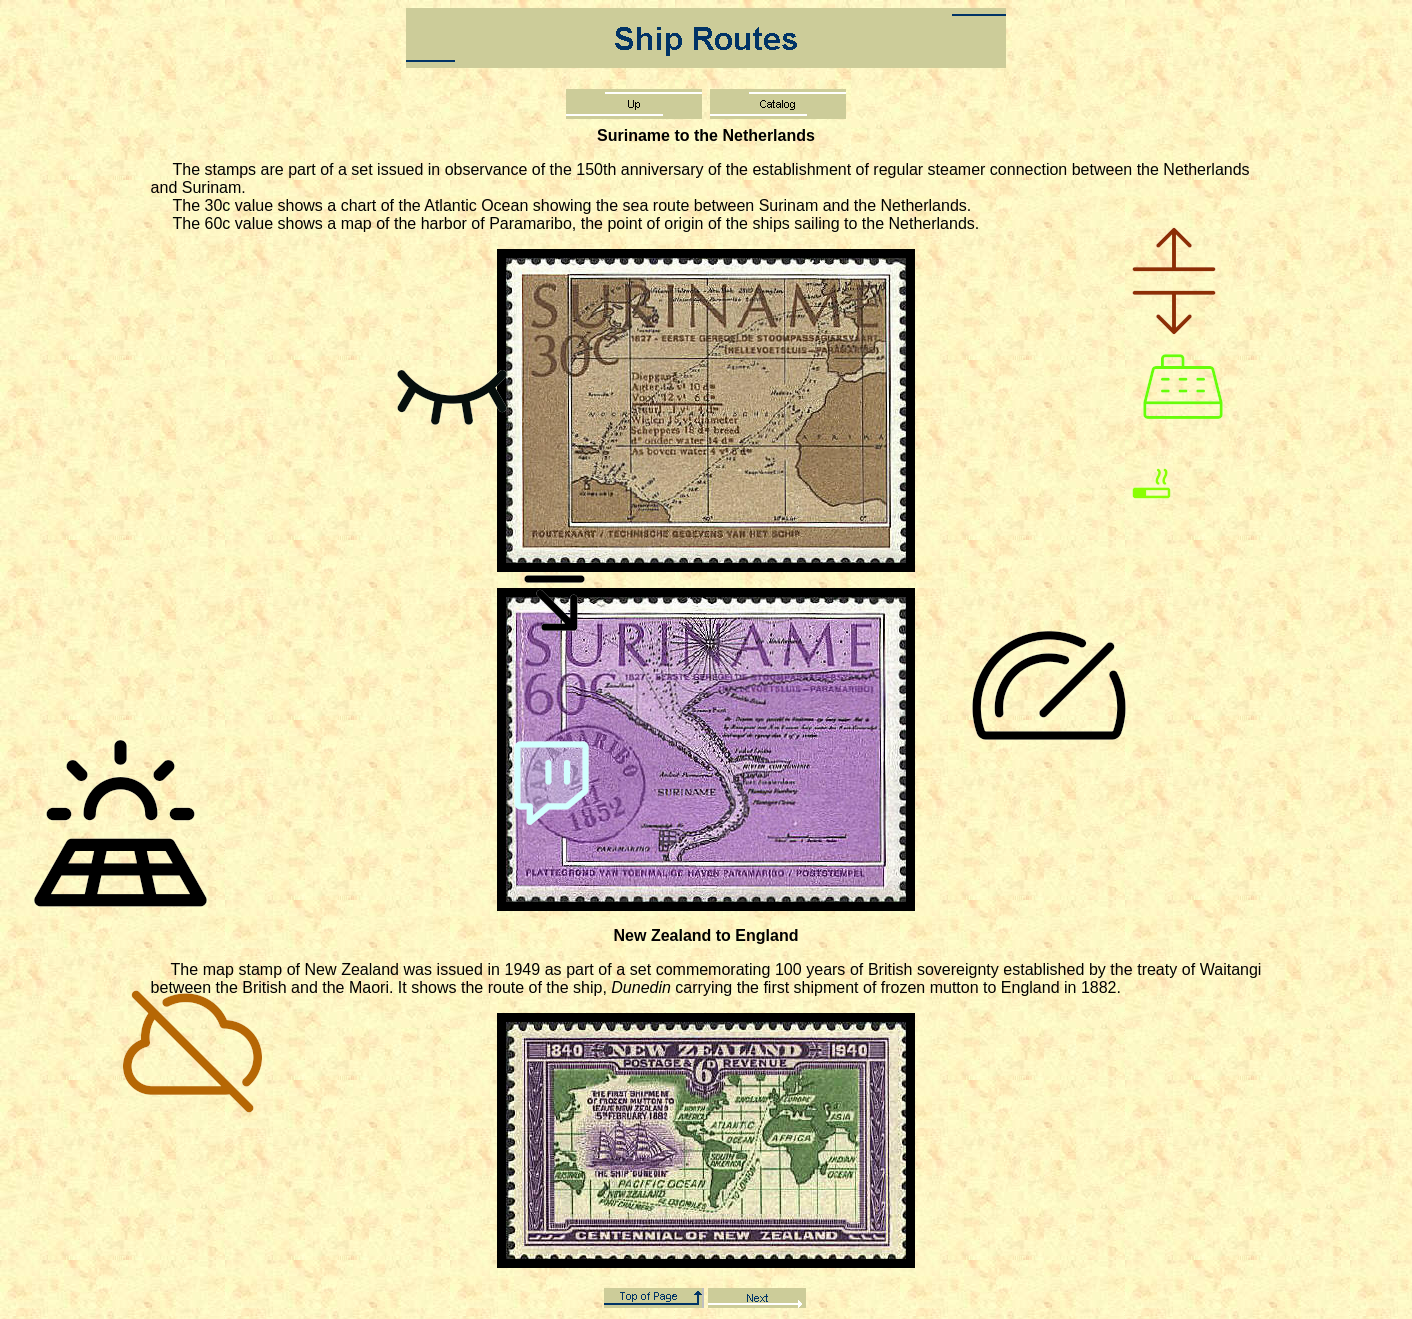  What do you see at coordinates (554, 605) in the screenshot?
I see `move item to bottom-right corner` at bounding box center [554, 605].